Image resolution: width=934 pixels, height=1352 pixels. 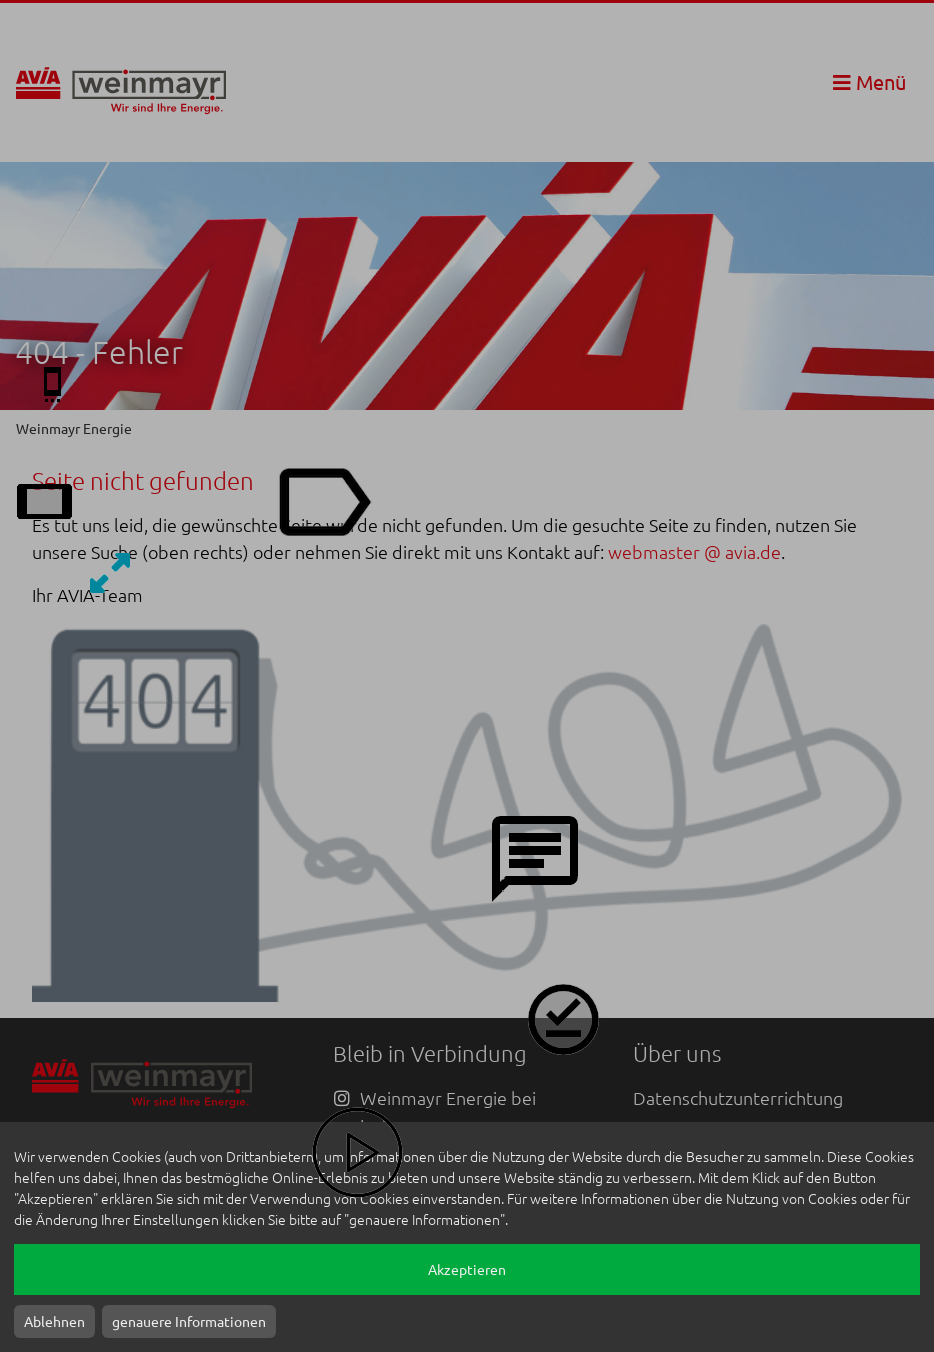 What do you see at coordinates (323, 502) in the screenshot?
I see `add a label or tag to an item` at bounding box center [323, 502].